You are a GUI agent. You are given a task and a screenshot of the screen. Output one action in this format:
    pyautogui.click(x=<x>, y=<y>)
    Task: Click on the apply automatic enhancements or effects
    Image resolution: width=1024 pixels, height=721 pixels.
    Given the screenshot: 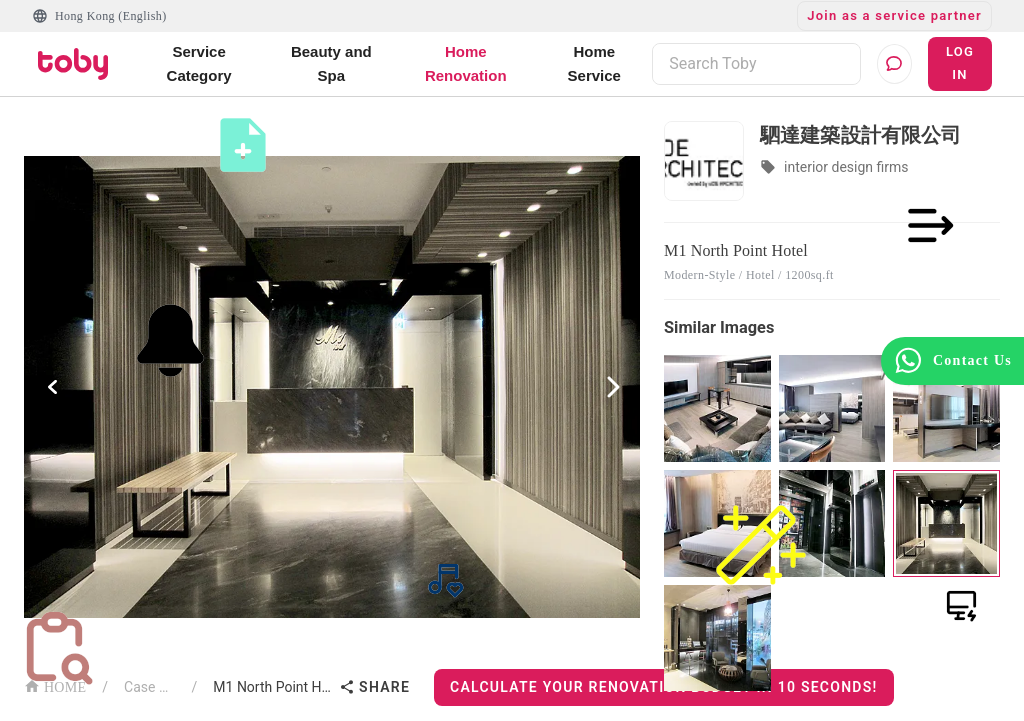 What is the action you would take?
    pyautogui.click(x=756, y=545)
    